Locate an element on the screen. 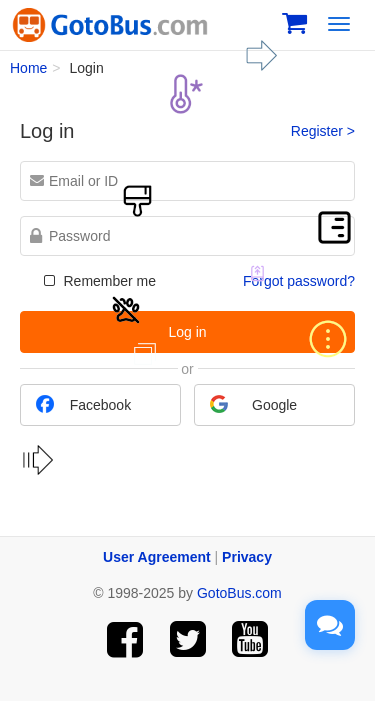 Image resolution: width=375 pixels, height=720 pixels. open more options menu is located at coordinates (328, 339).